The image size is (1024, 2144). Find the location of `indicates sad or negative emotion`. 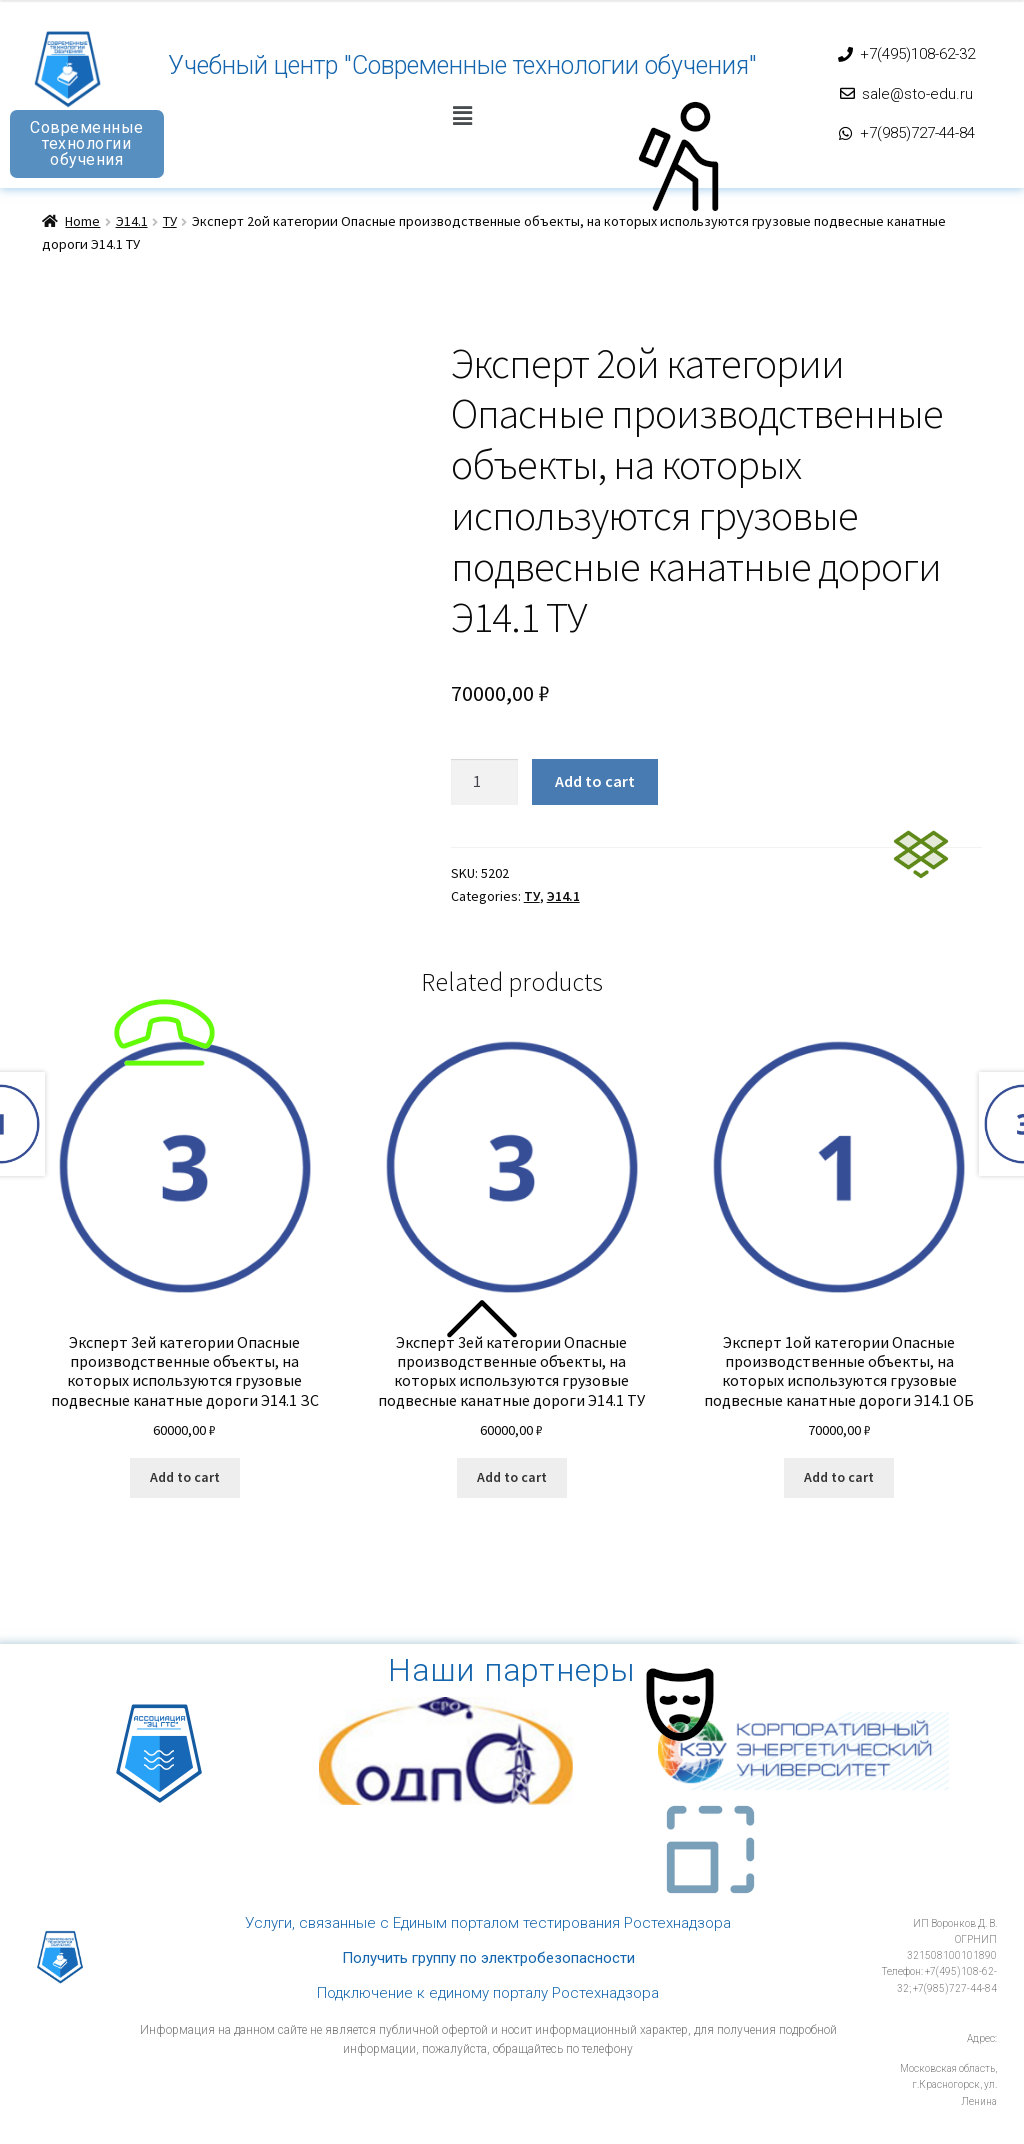

indicates sad or negative emotion is located at coordinates (680, 1702).